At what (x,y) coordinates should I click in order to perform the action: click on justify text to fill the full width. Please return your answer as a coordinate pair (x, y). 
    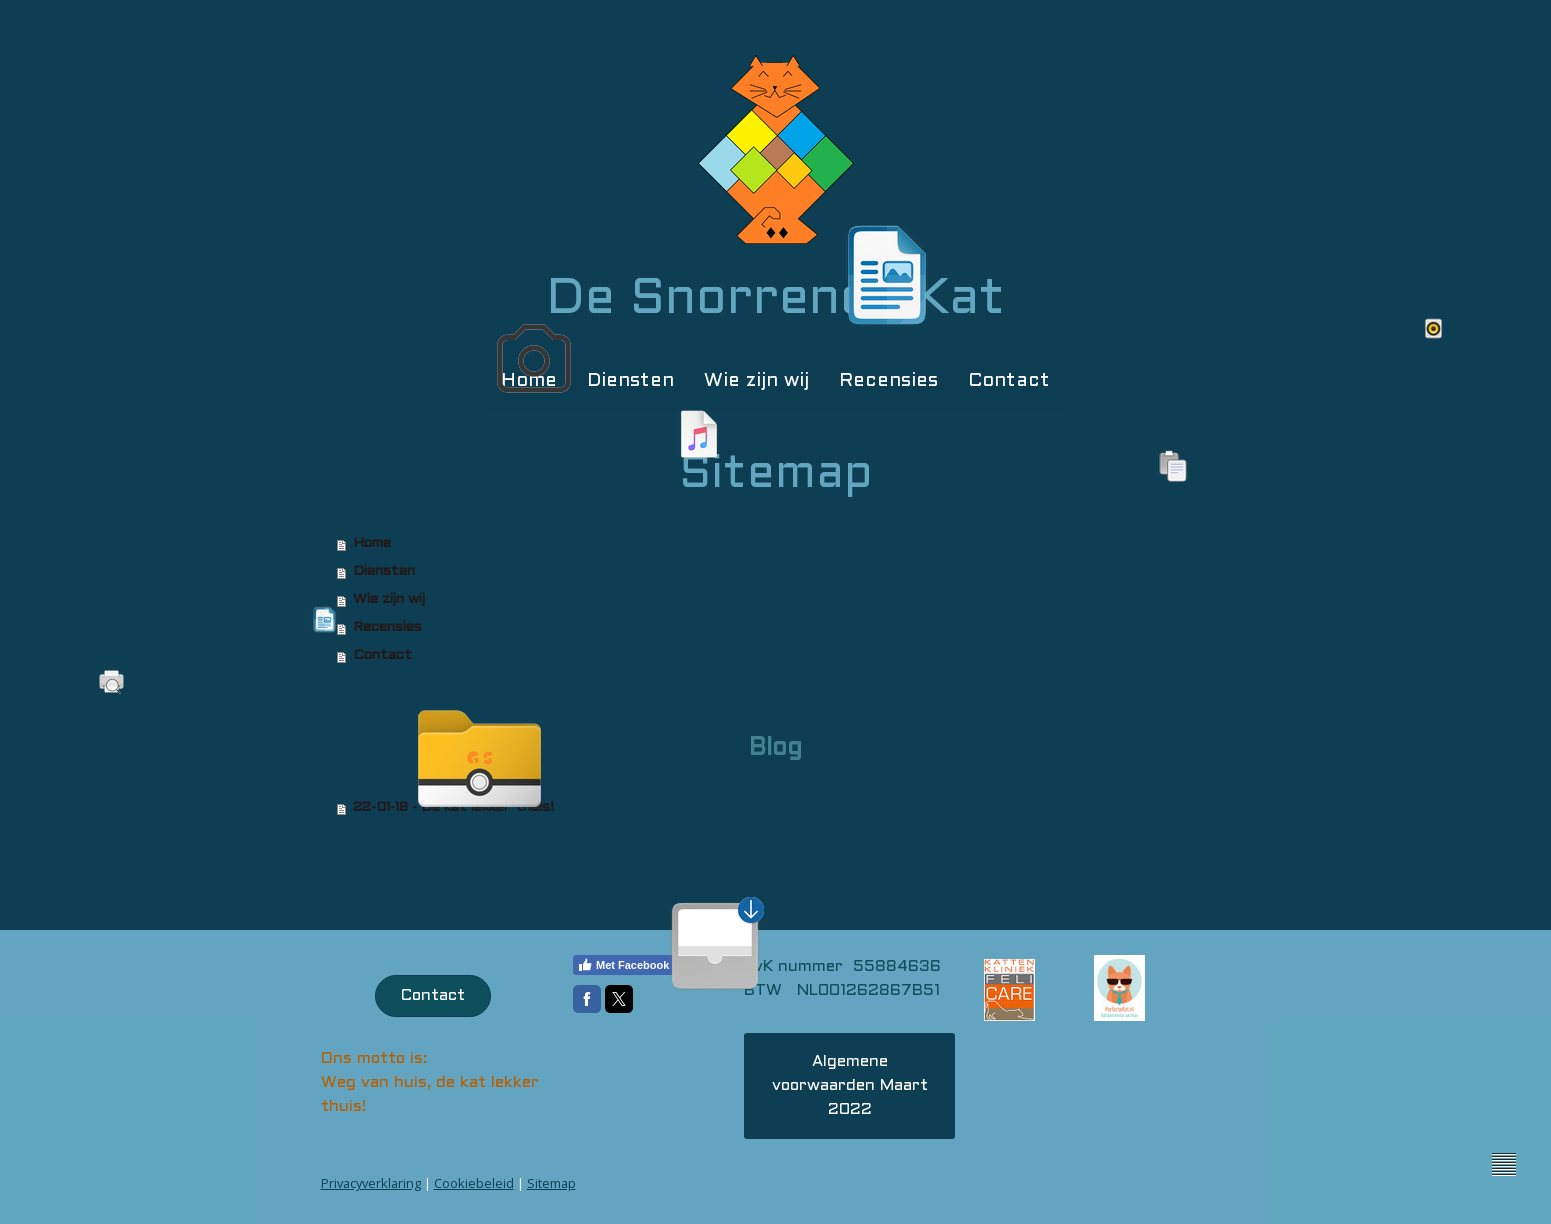
    Looking at the image, I should click on (1504, 1164).